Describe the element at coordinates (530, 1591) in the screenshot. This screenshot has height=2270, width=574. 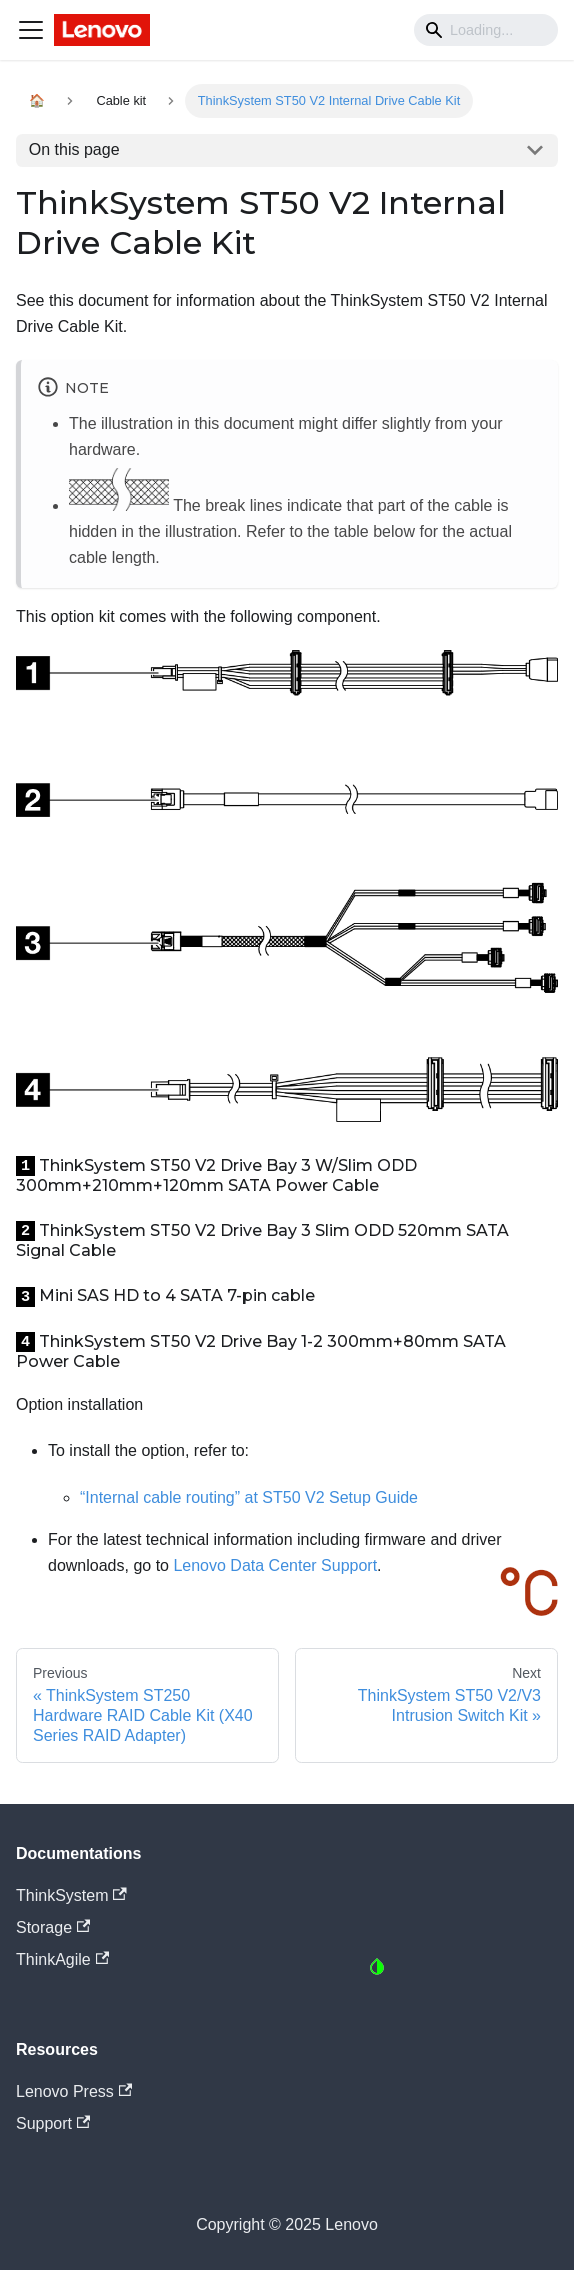
I see `indicates temperature displayed in celsius` at that location.